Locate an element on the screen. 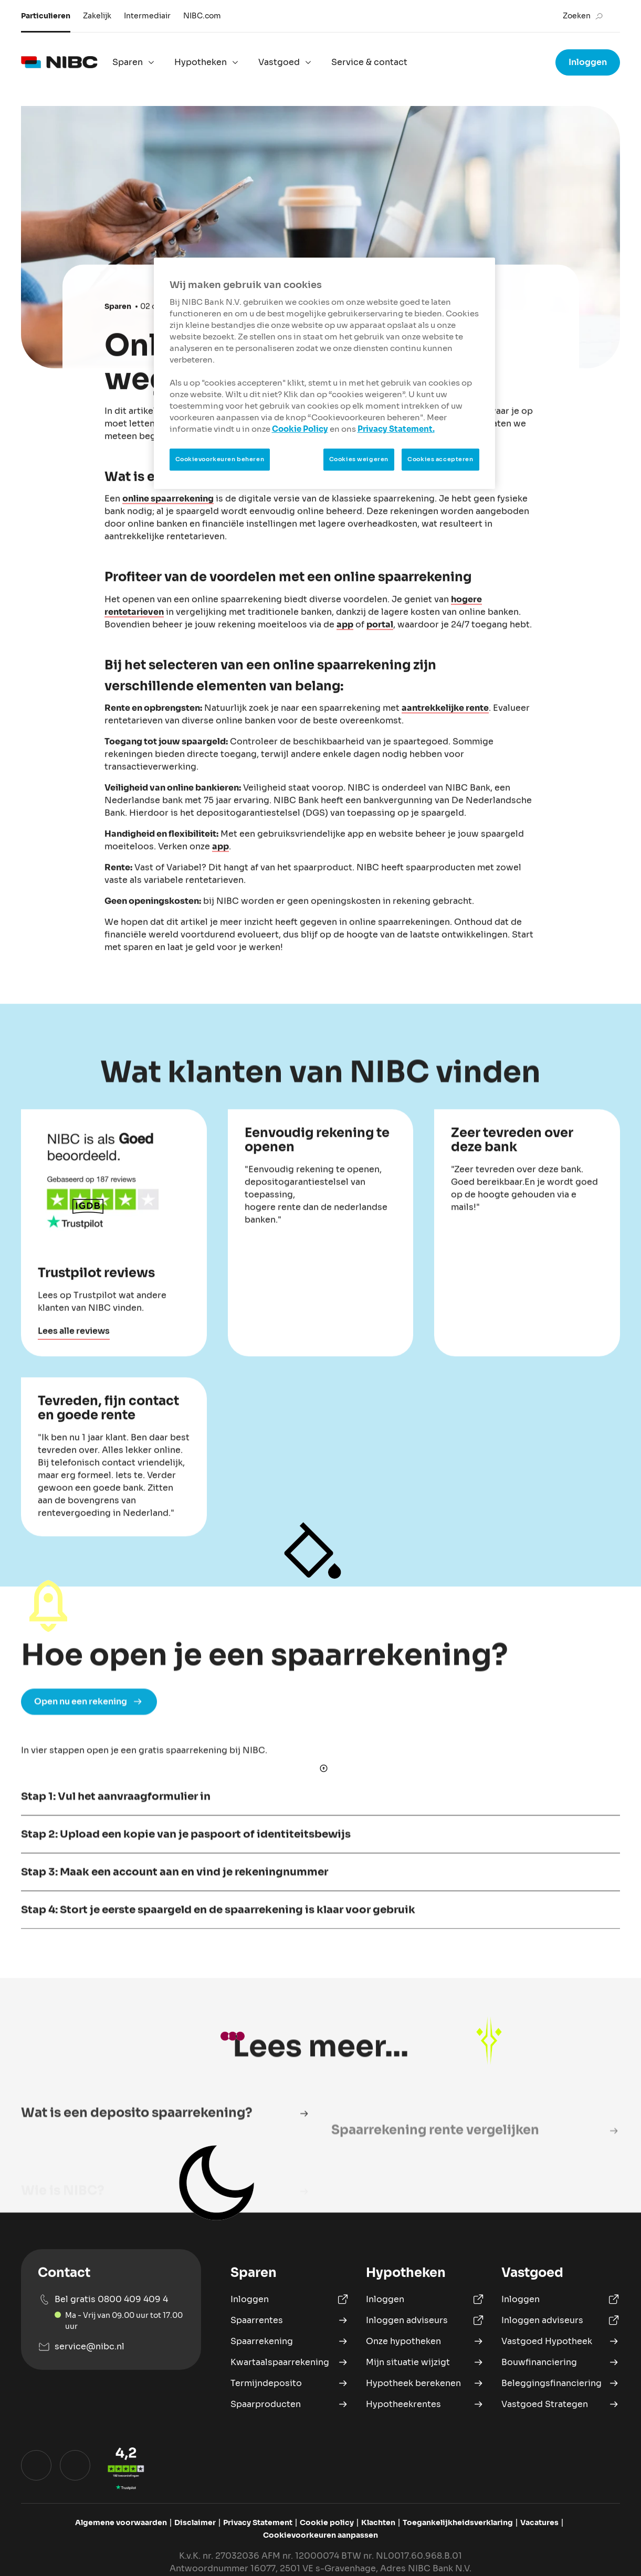  scroll to top of page is located at coordinates (323, 1768).